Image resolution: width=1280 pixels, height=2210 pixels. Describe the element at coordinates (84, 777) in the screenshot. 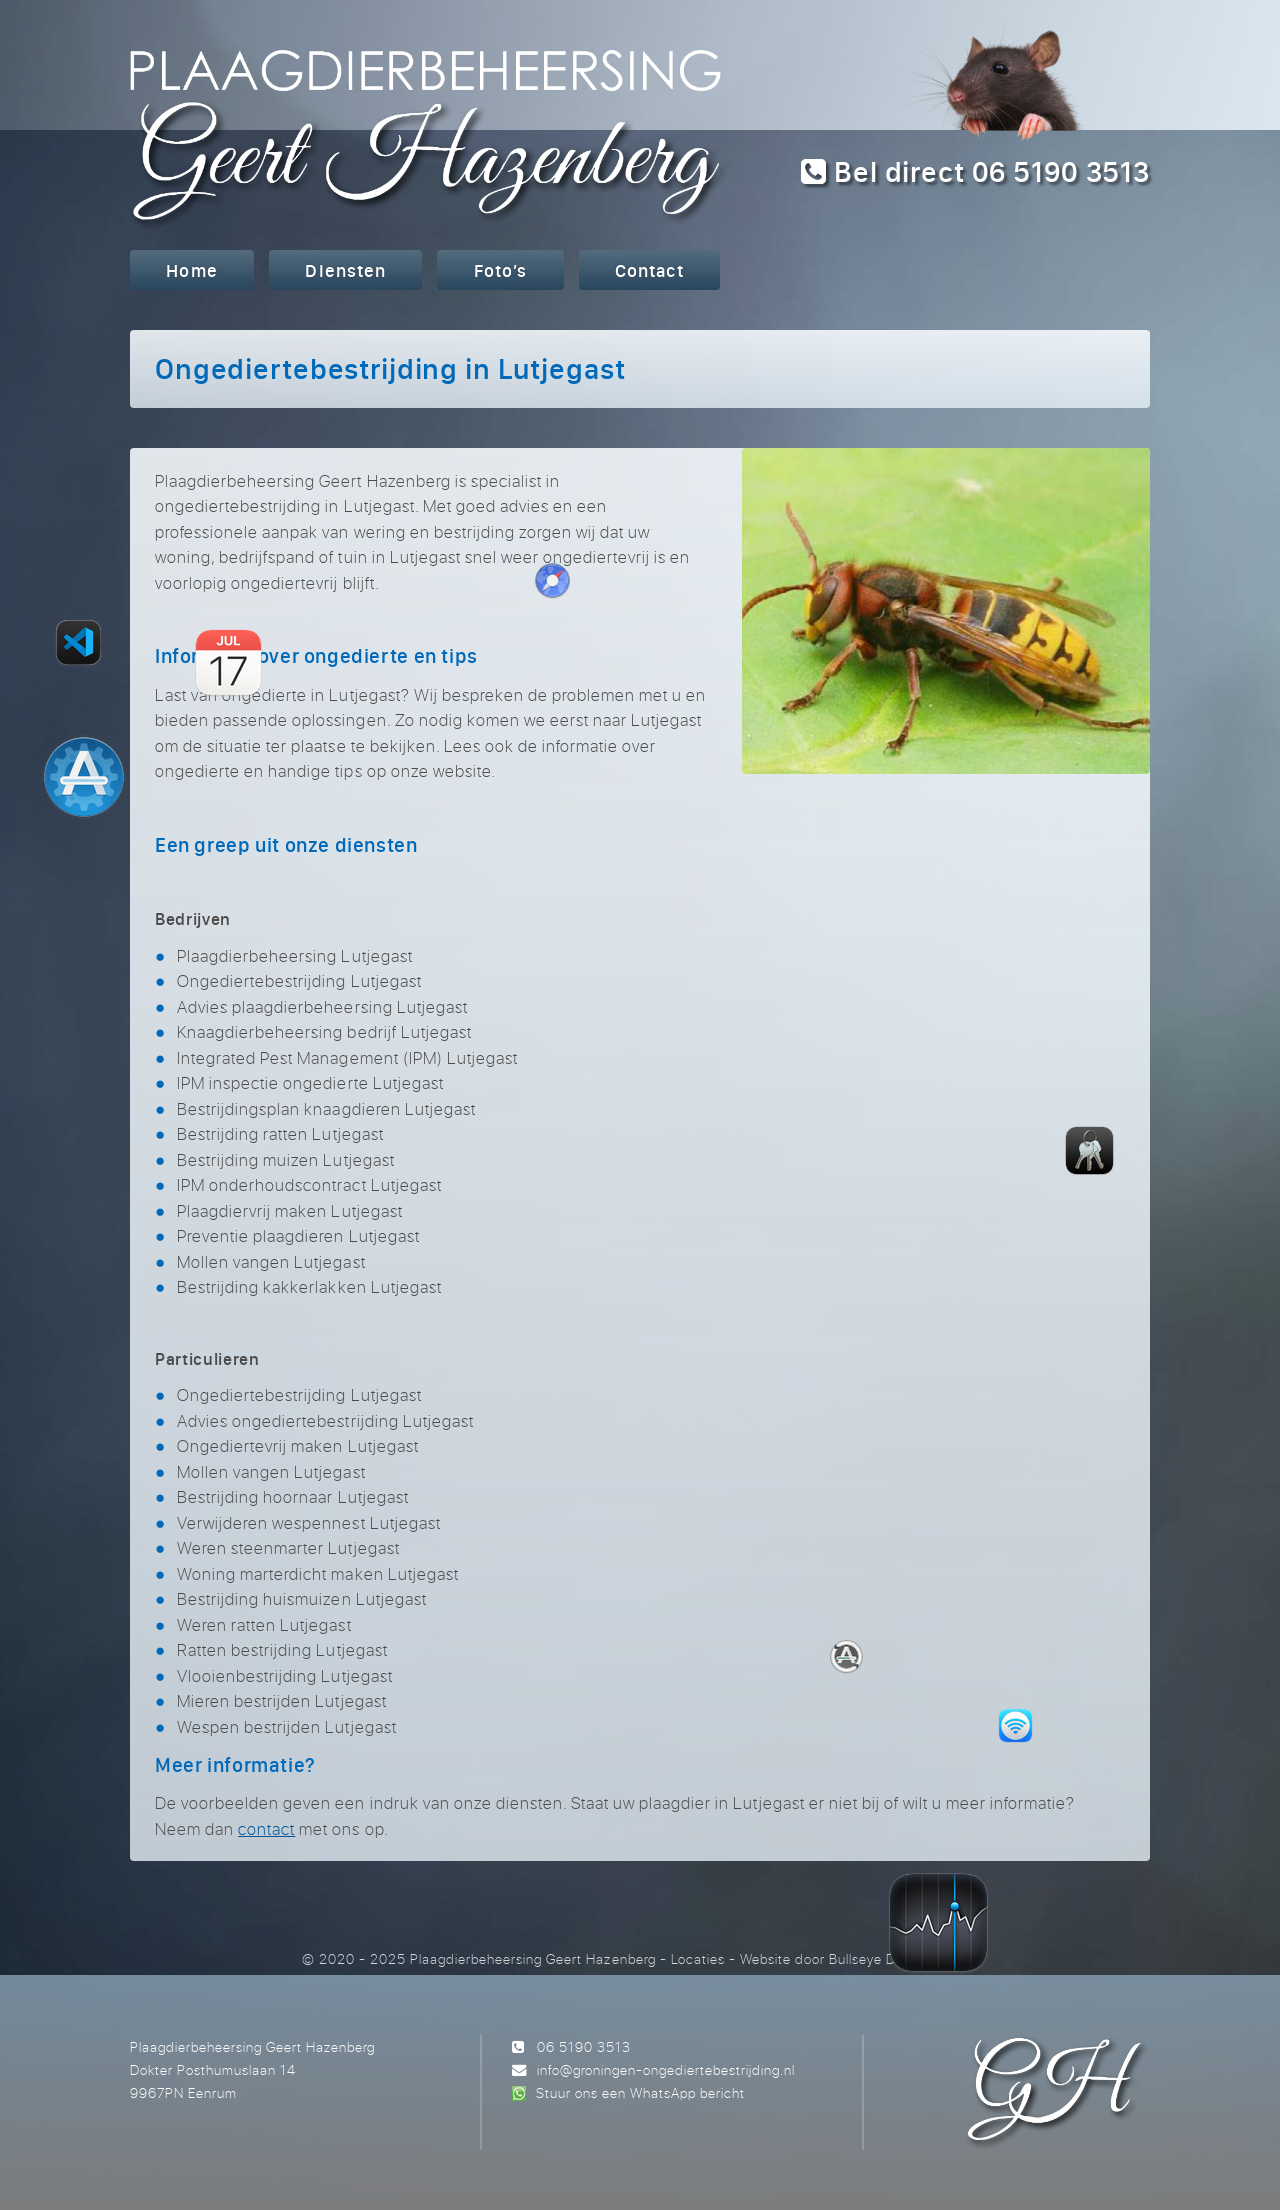

I see `open software properties and driver settings` at that location.